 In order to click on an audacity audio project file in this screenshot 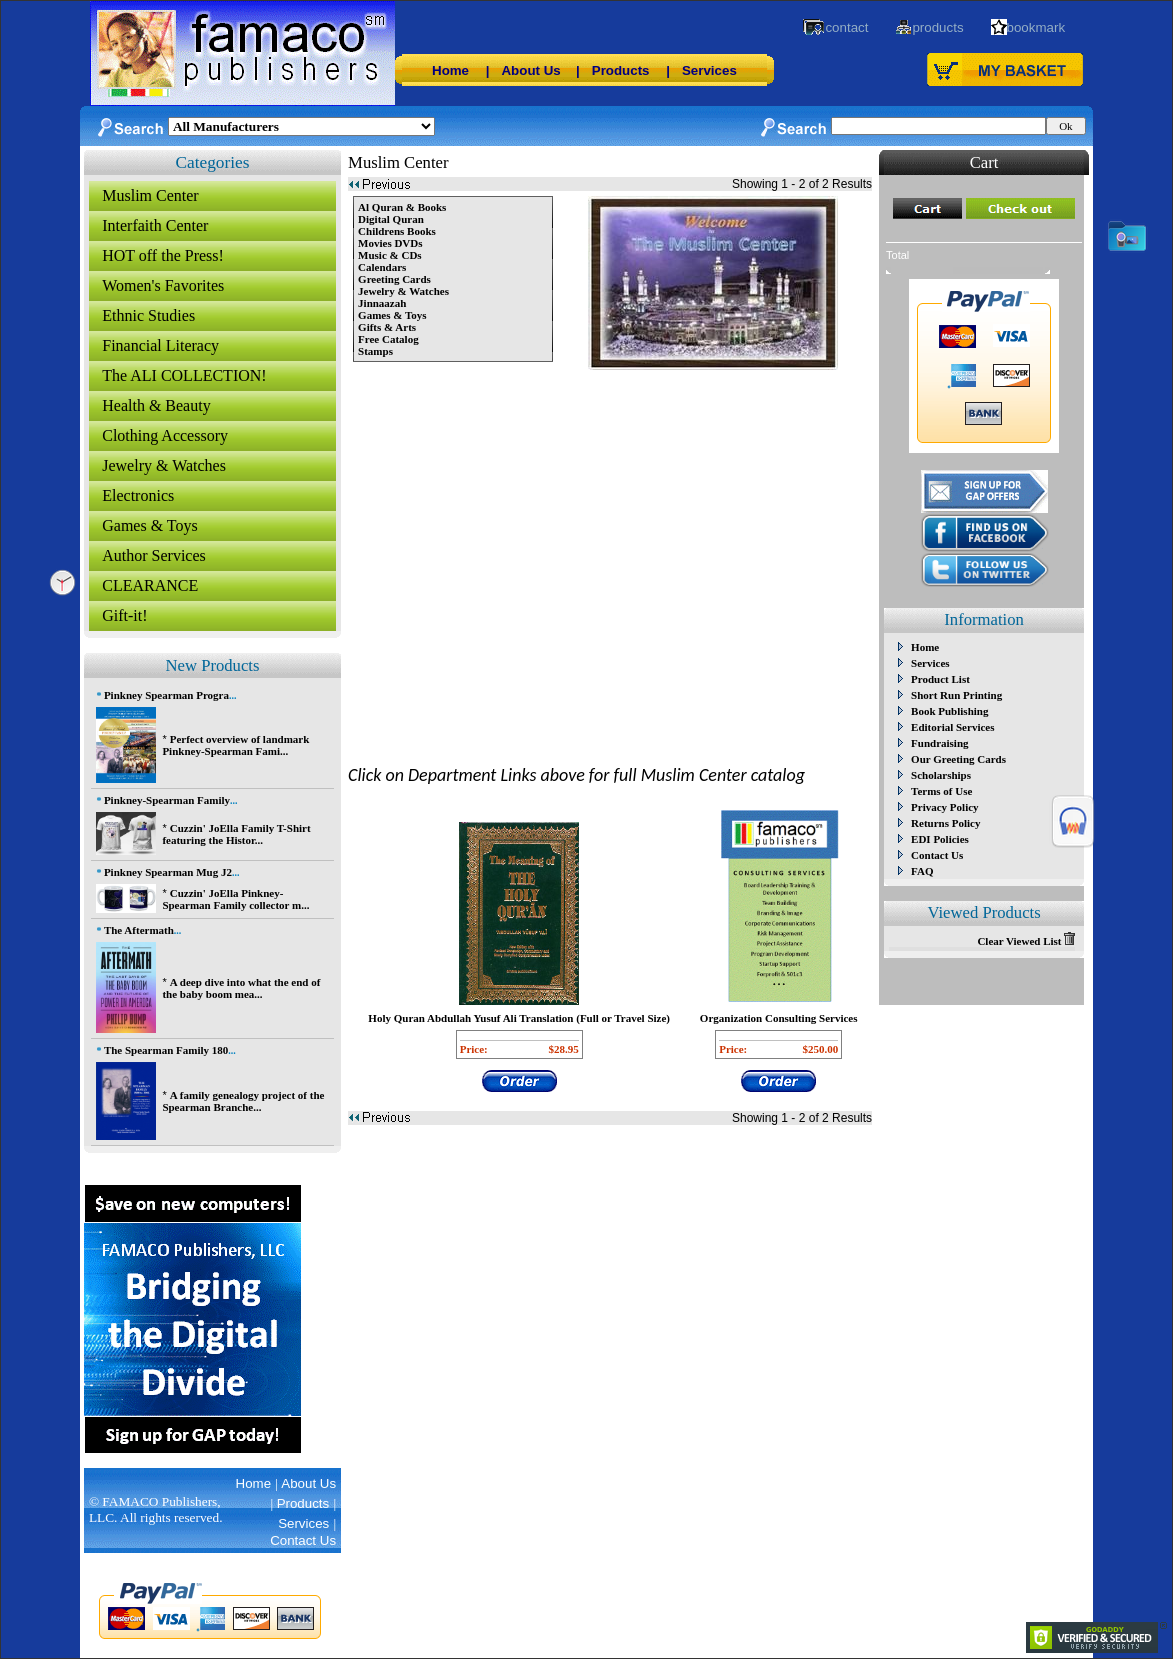, I will do `click(1073, 821)`.